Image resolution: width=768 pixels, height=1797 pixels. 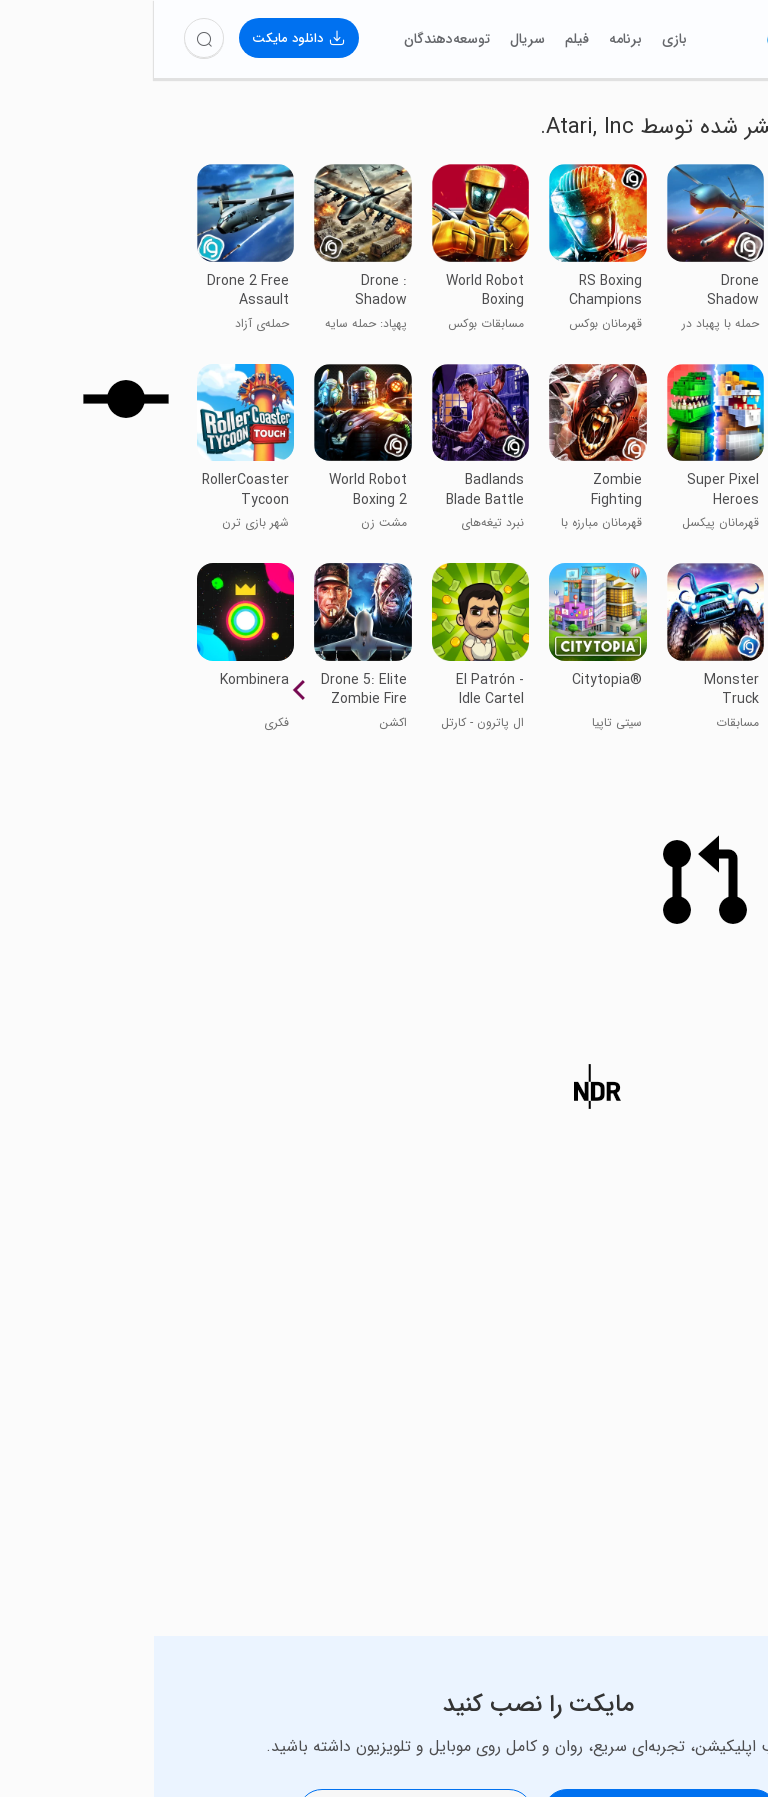 What do you see at coordinates (705, 882) in the screenshot?
I see `view or manage git pull requests` at bounding box center [705, 882].